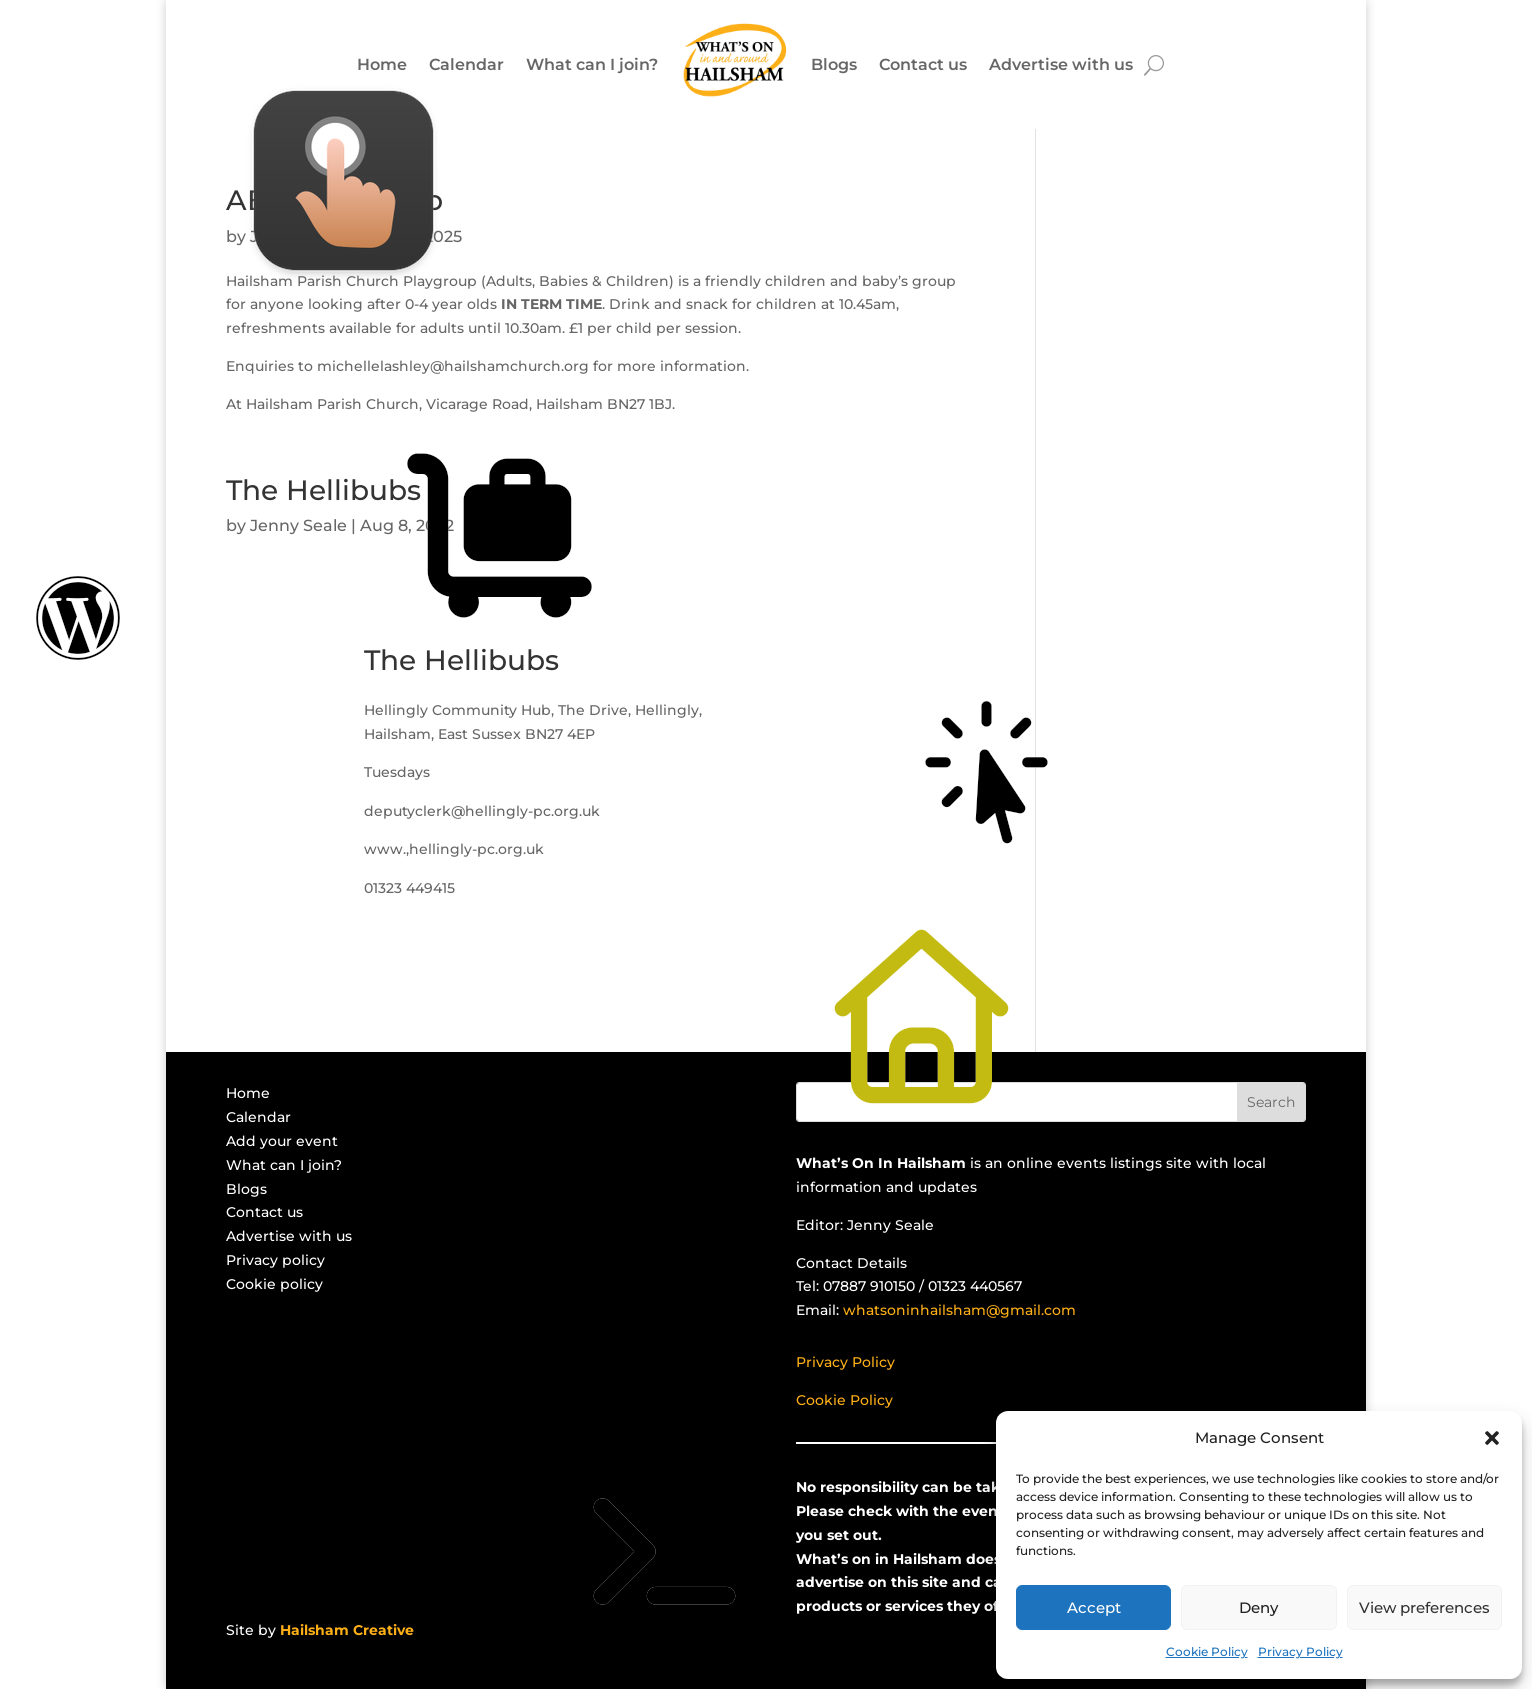 The height and width of the screenshot is (1689, 1532). I want to click on touchscreen input settings, so click(343, 180).